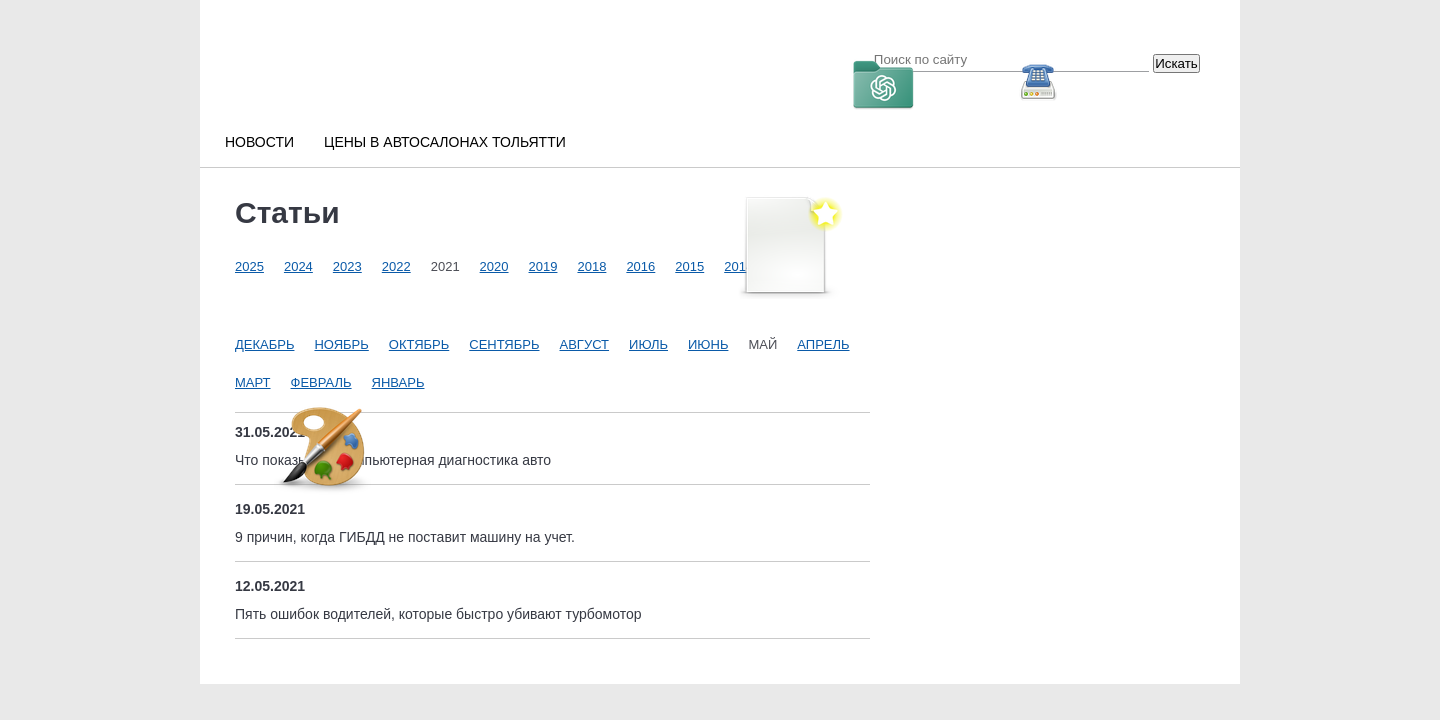 Image resolution: width=1440 pixels, height=720 pixels. Describe the element at coordinates (883, 86) in the screenshot. I see `open folder containing ChatGPT-related files` at that location.